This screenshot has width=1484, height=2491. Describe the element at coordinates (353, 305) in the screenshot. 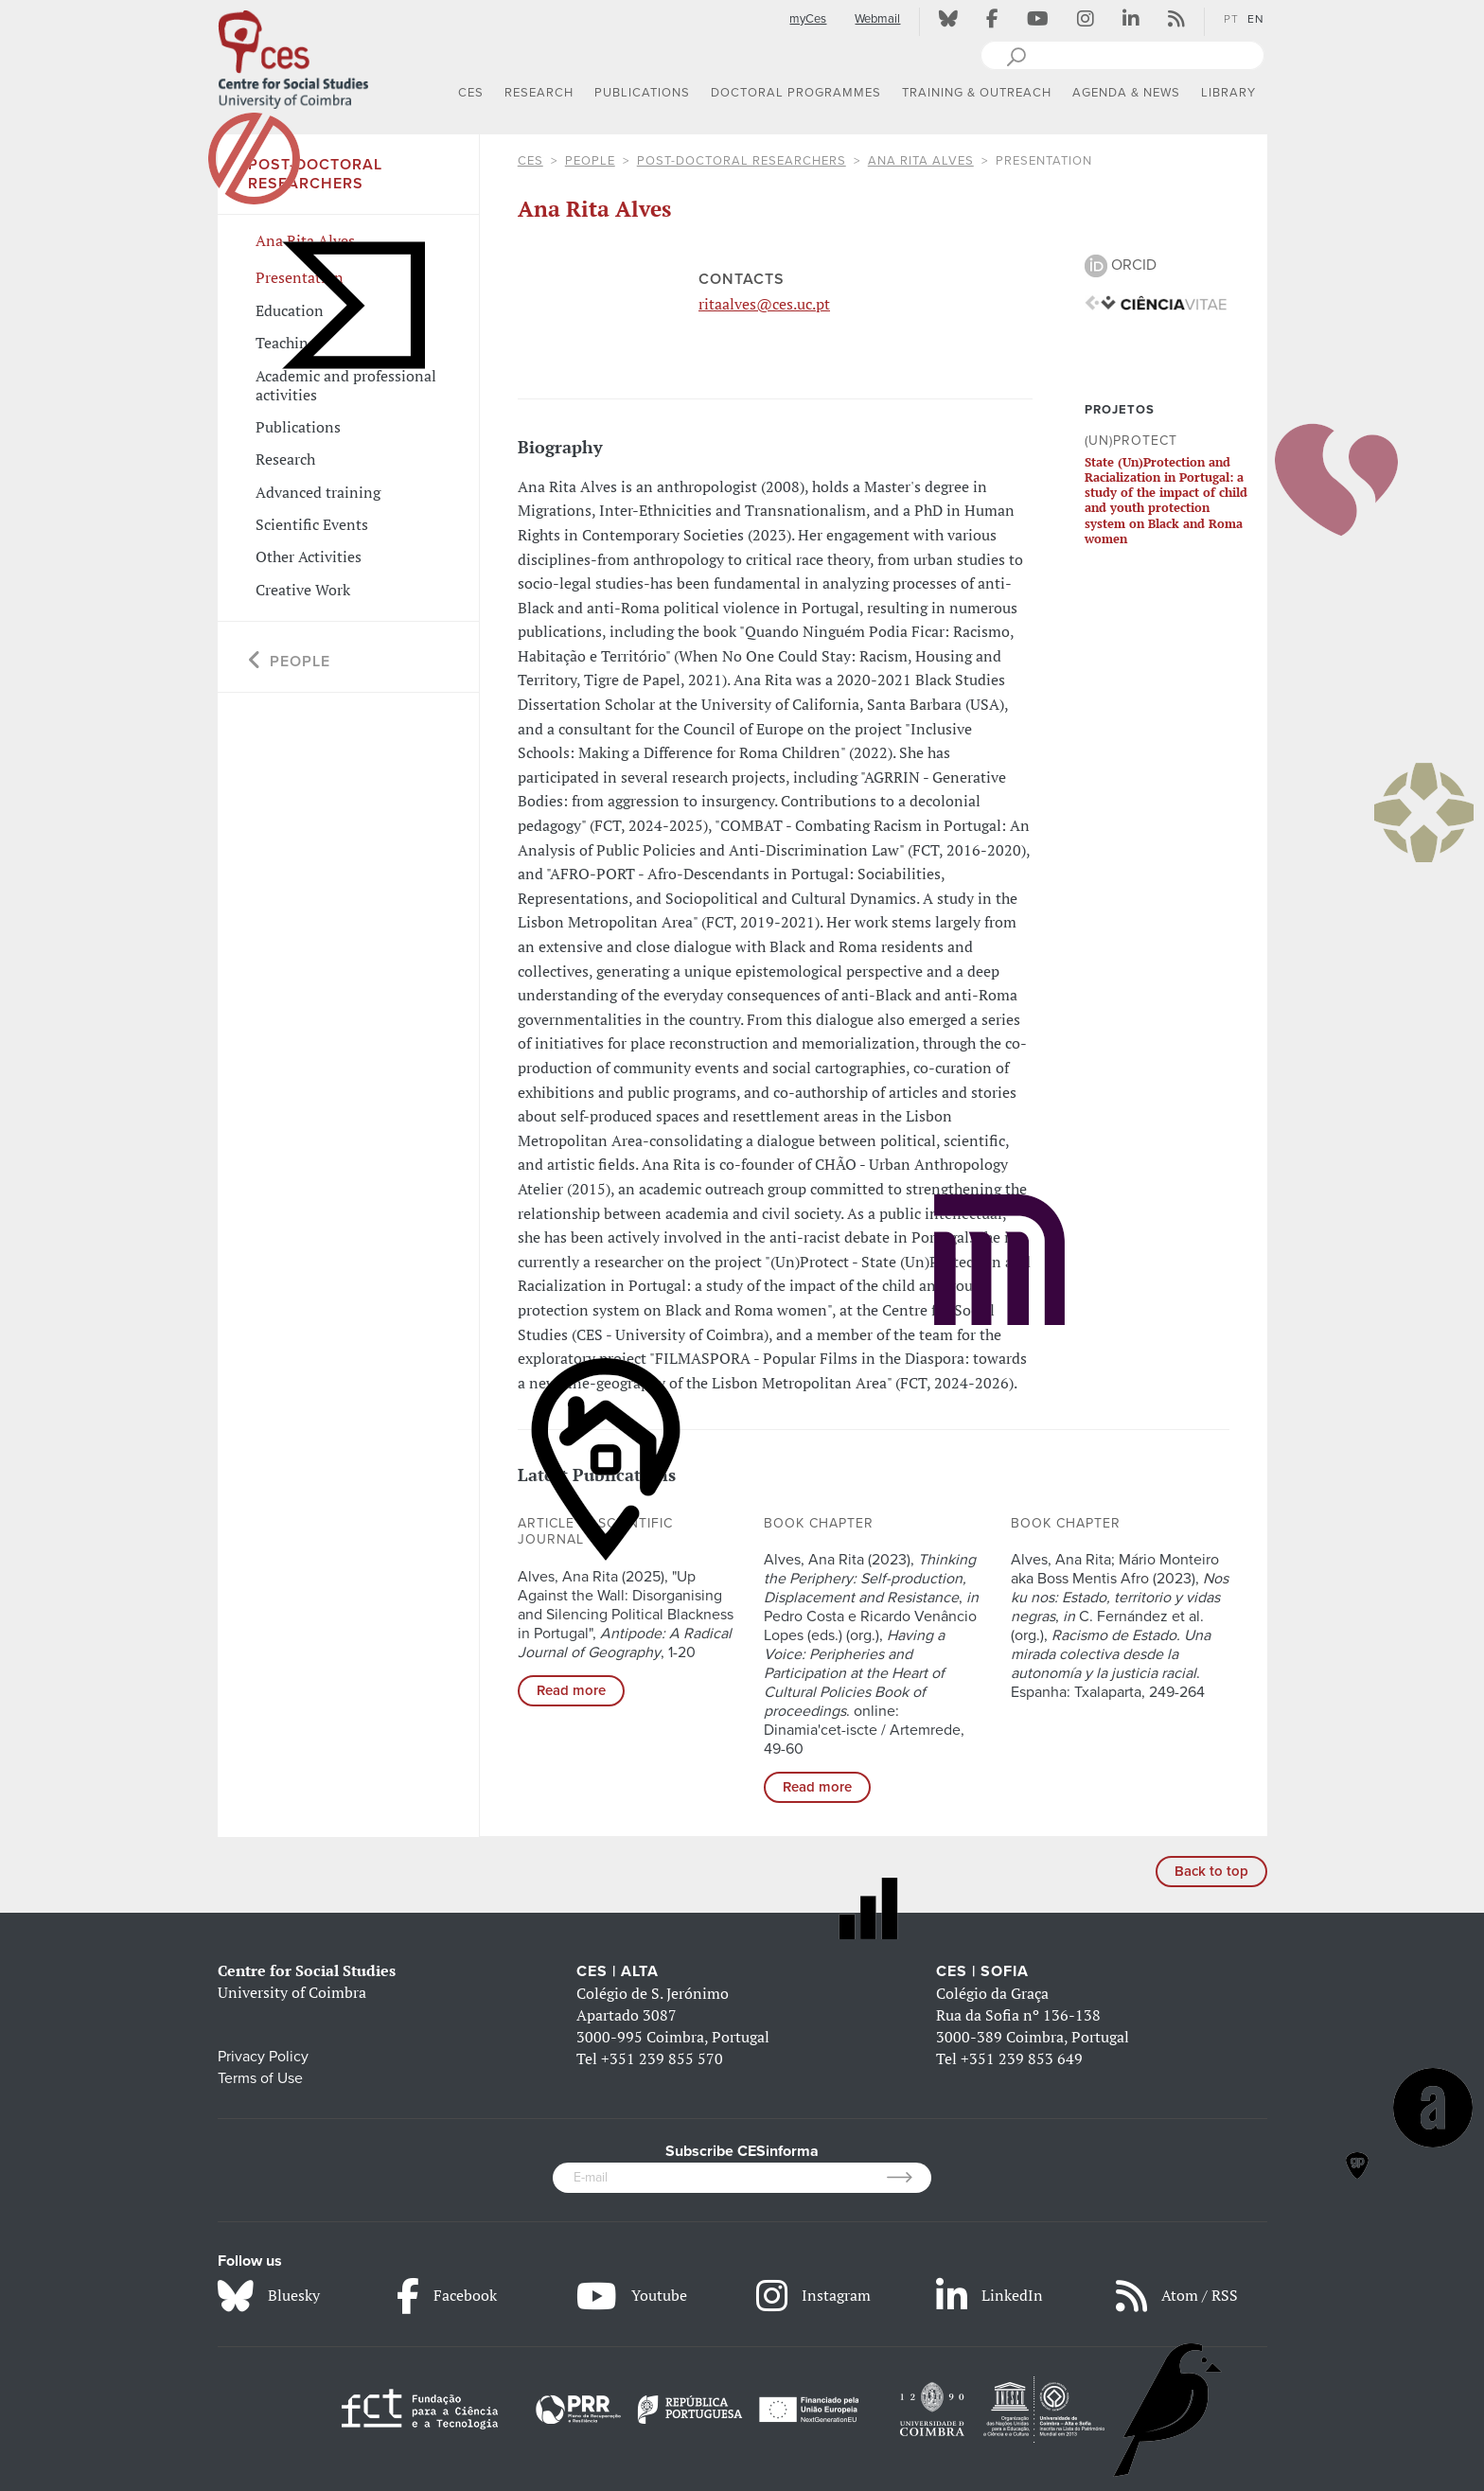

I see `open virustotal malware scanning service` at that location.